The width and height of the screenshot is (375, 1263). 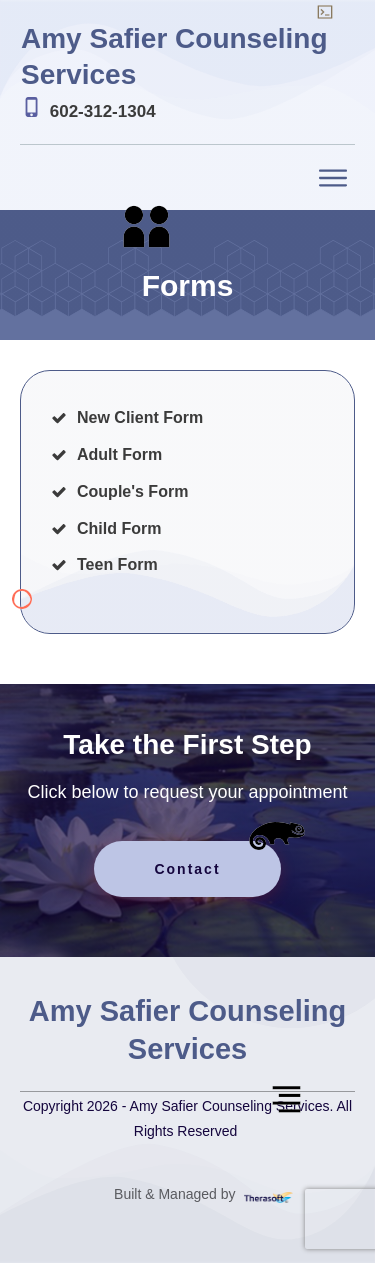 I want to click on align text to the right, so click(x=286, y=1098).